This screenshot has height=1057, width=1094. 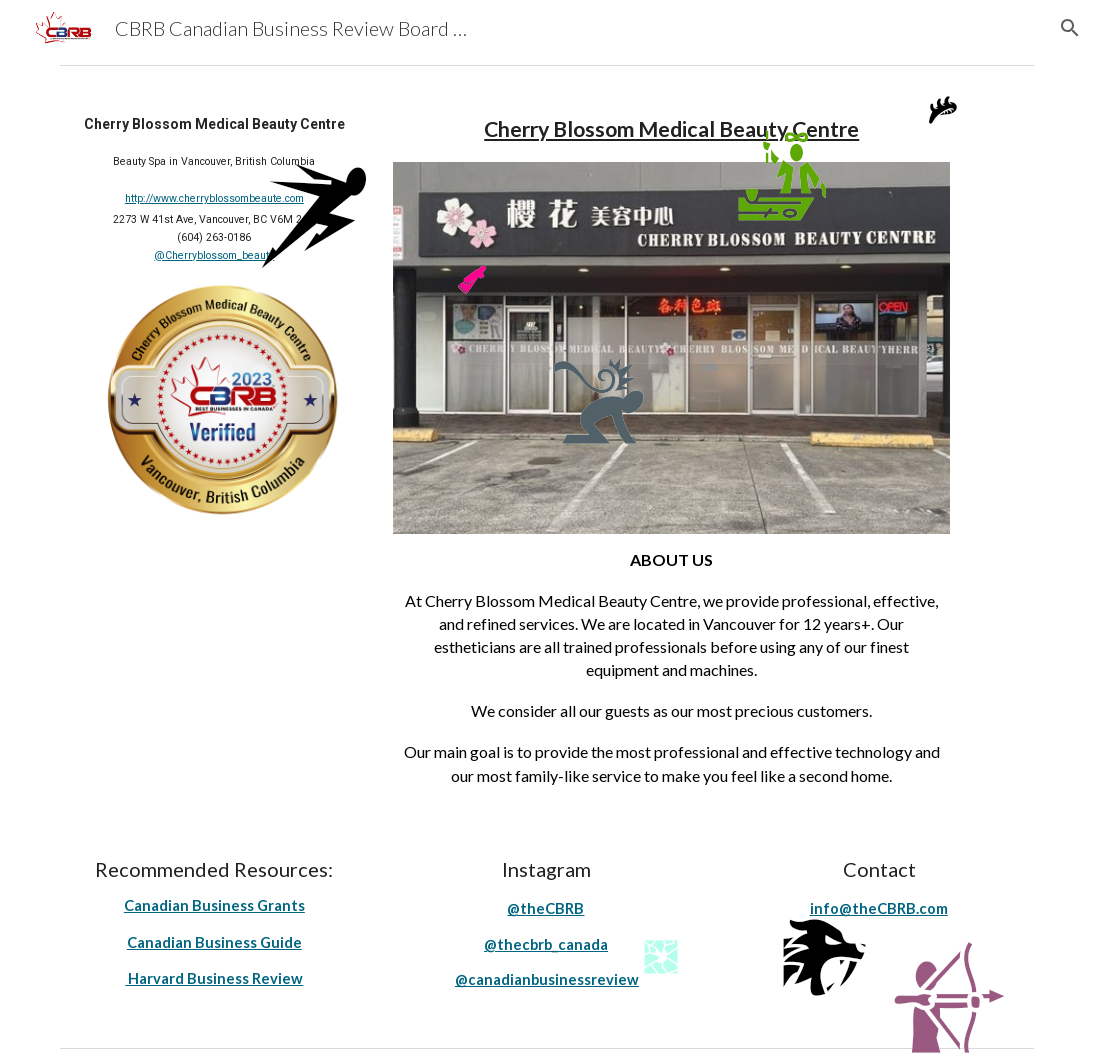 I want to click on indicates broken or damaged item status, so click(x=661, y=957).